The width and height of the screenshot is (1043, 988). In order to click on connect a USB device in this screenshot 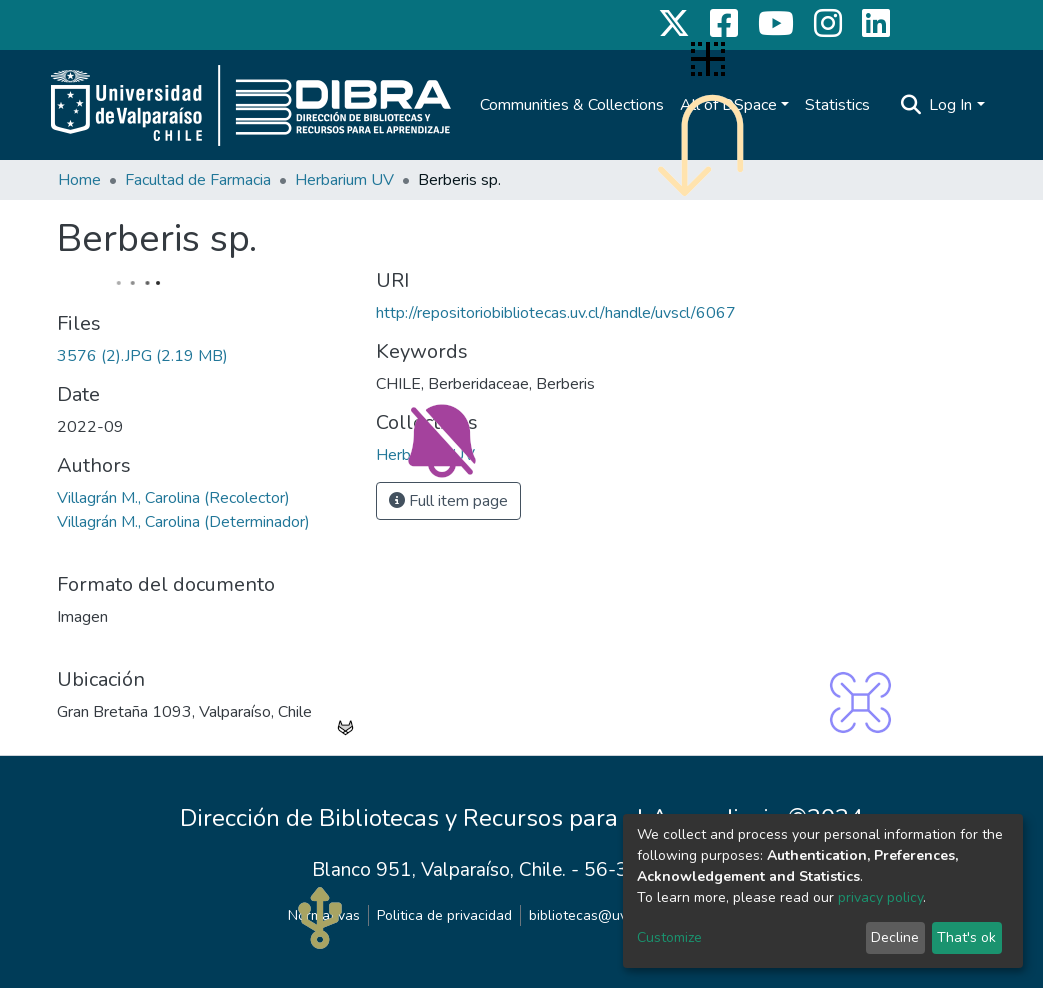, I will do `click(320, 918)`.